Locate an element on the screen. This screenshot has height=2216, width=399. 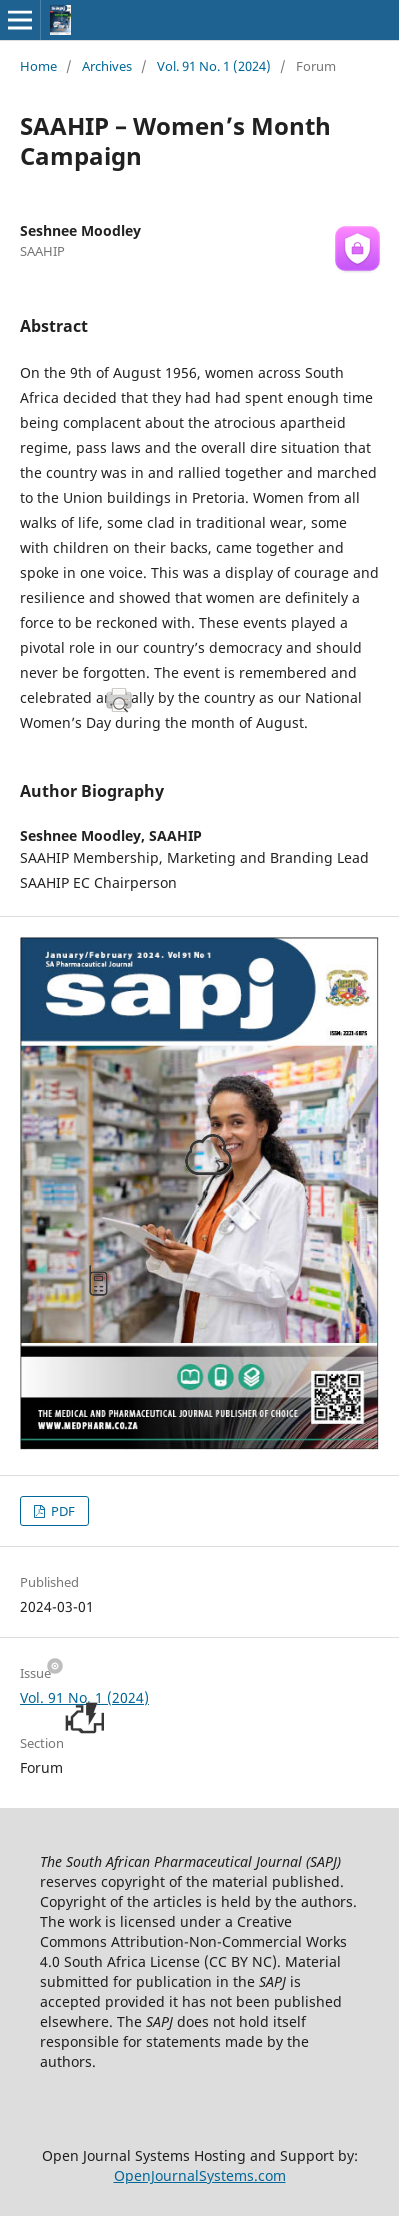
open ente auth two-factor authentication app is located at coordinates (357, 248).